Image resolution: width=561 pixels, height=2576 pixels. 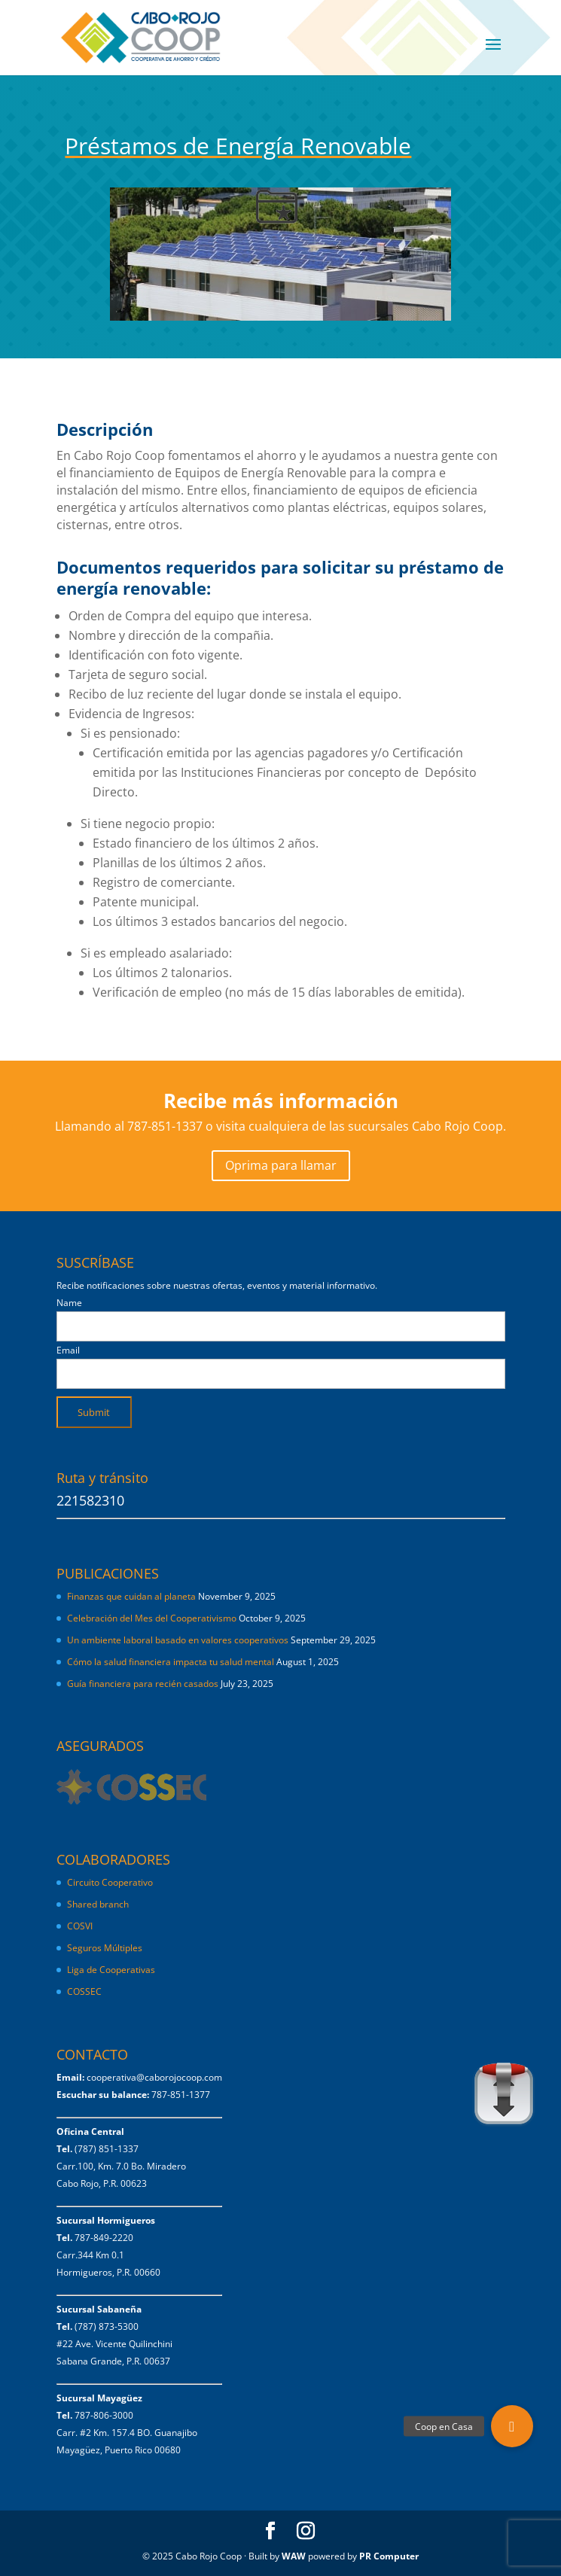 What do you see at coordinates (276, 205) in the screenshot?
I see `open sparkleshare folder` at bounding box center [276, 205].